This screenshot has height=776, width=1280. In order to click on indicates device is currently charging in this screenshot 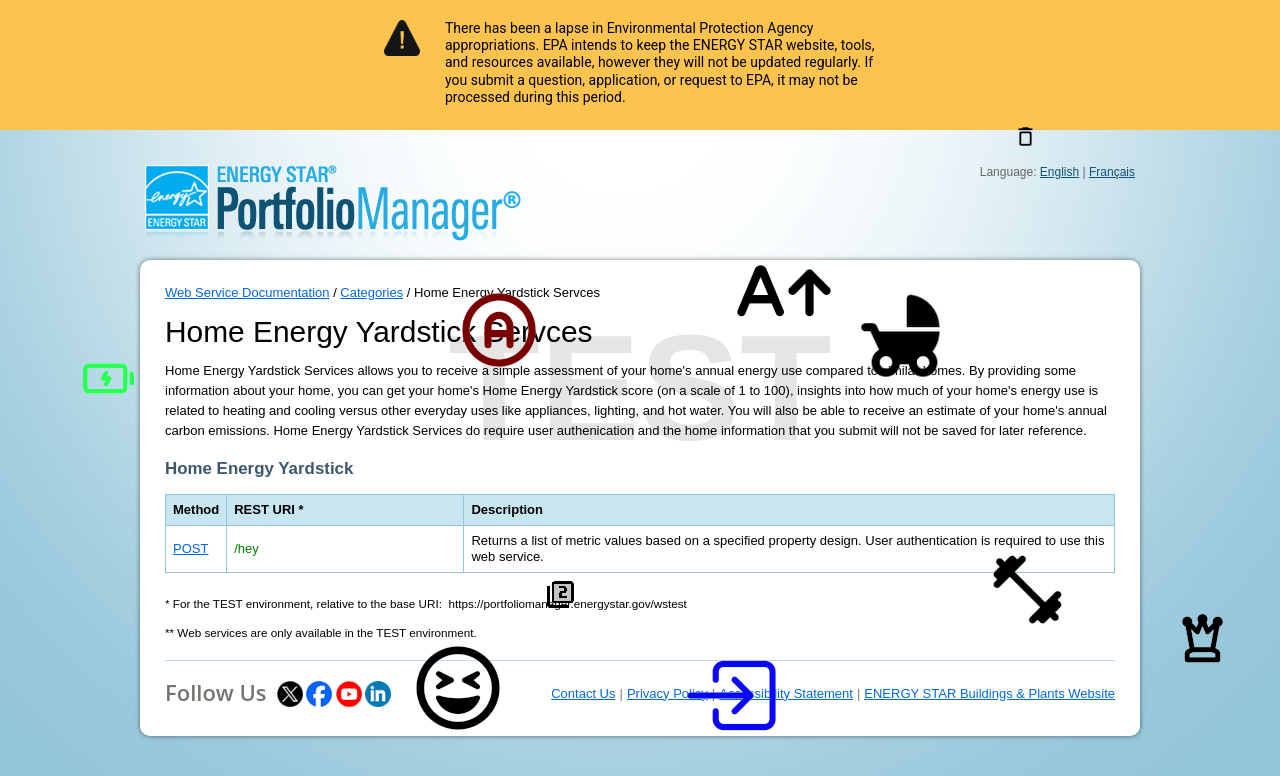, I will do `click(108, 378)`.